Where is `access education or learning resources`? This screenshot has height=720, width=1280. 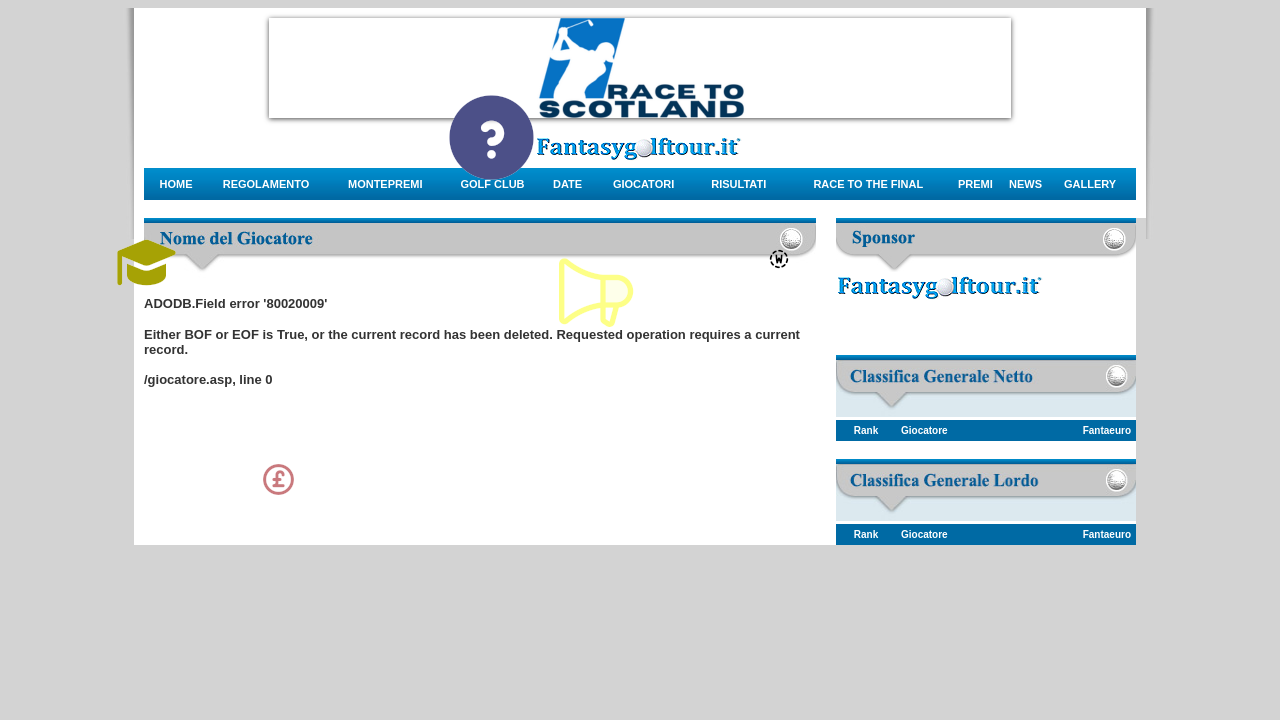
access education or learning resources is located at coordinates (146, 262).